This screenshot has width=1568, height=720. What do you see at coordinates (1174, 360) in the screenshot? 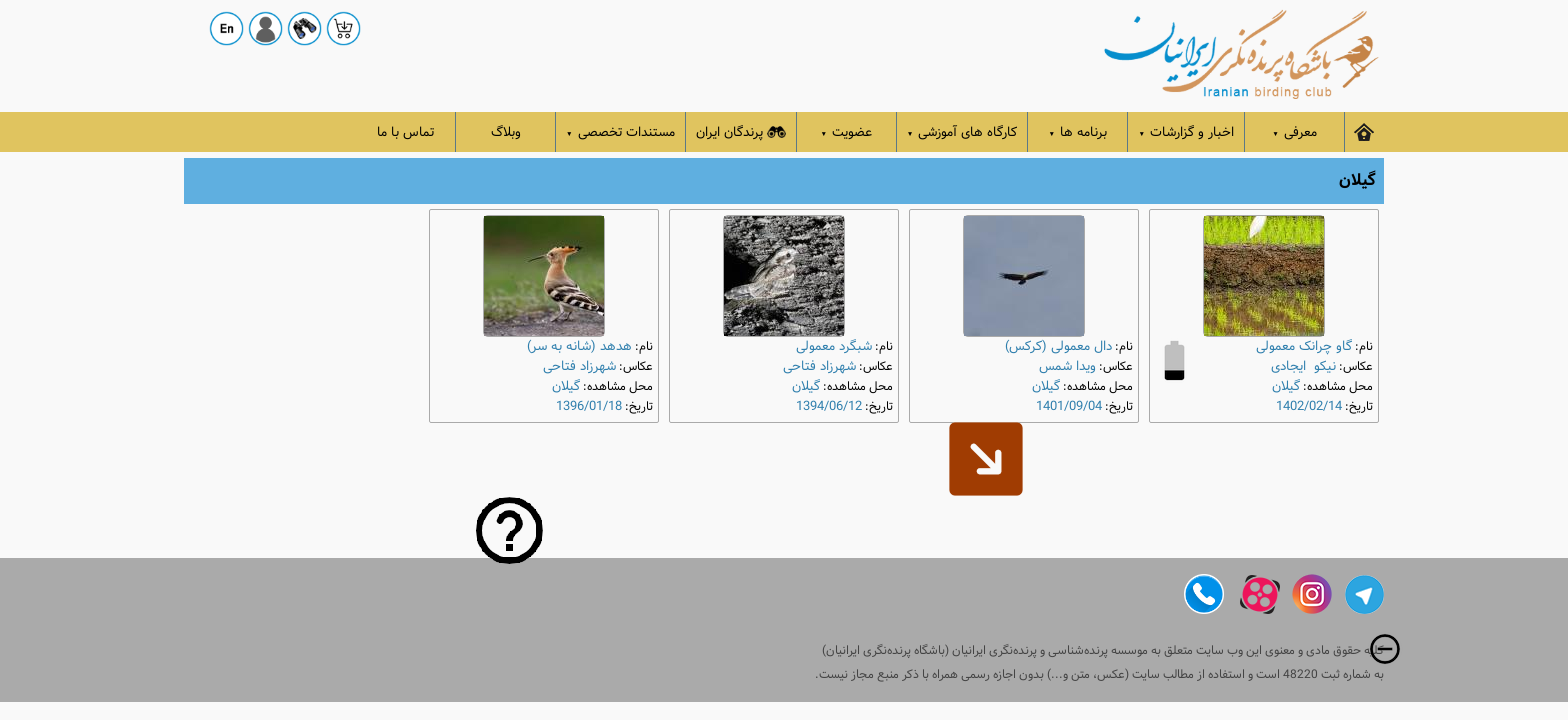
I see `indicates low battery level at 20%` at bounding box center [1174, 360].